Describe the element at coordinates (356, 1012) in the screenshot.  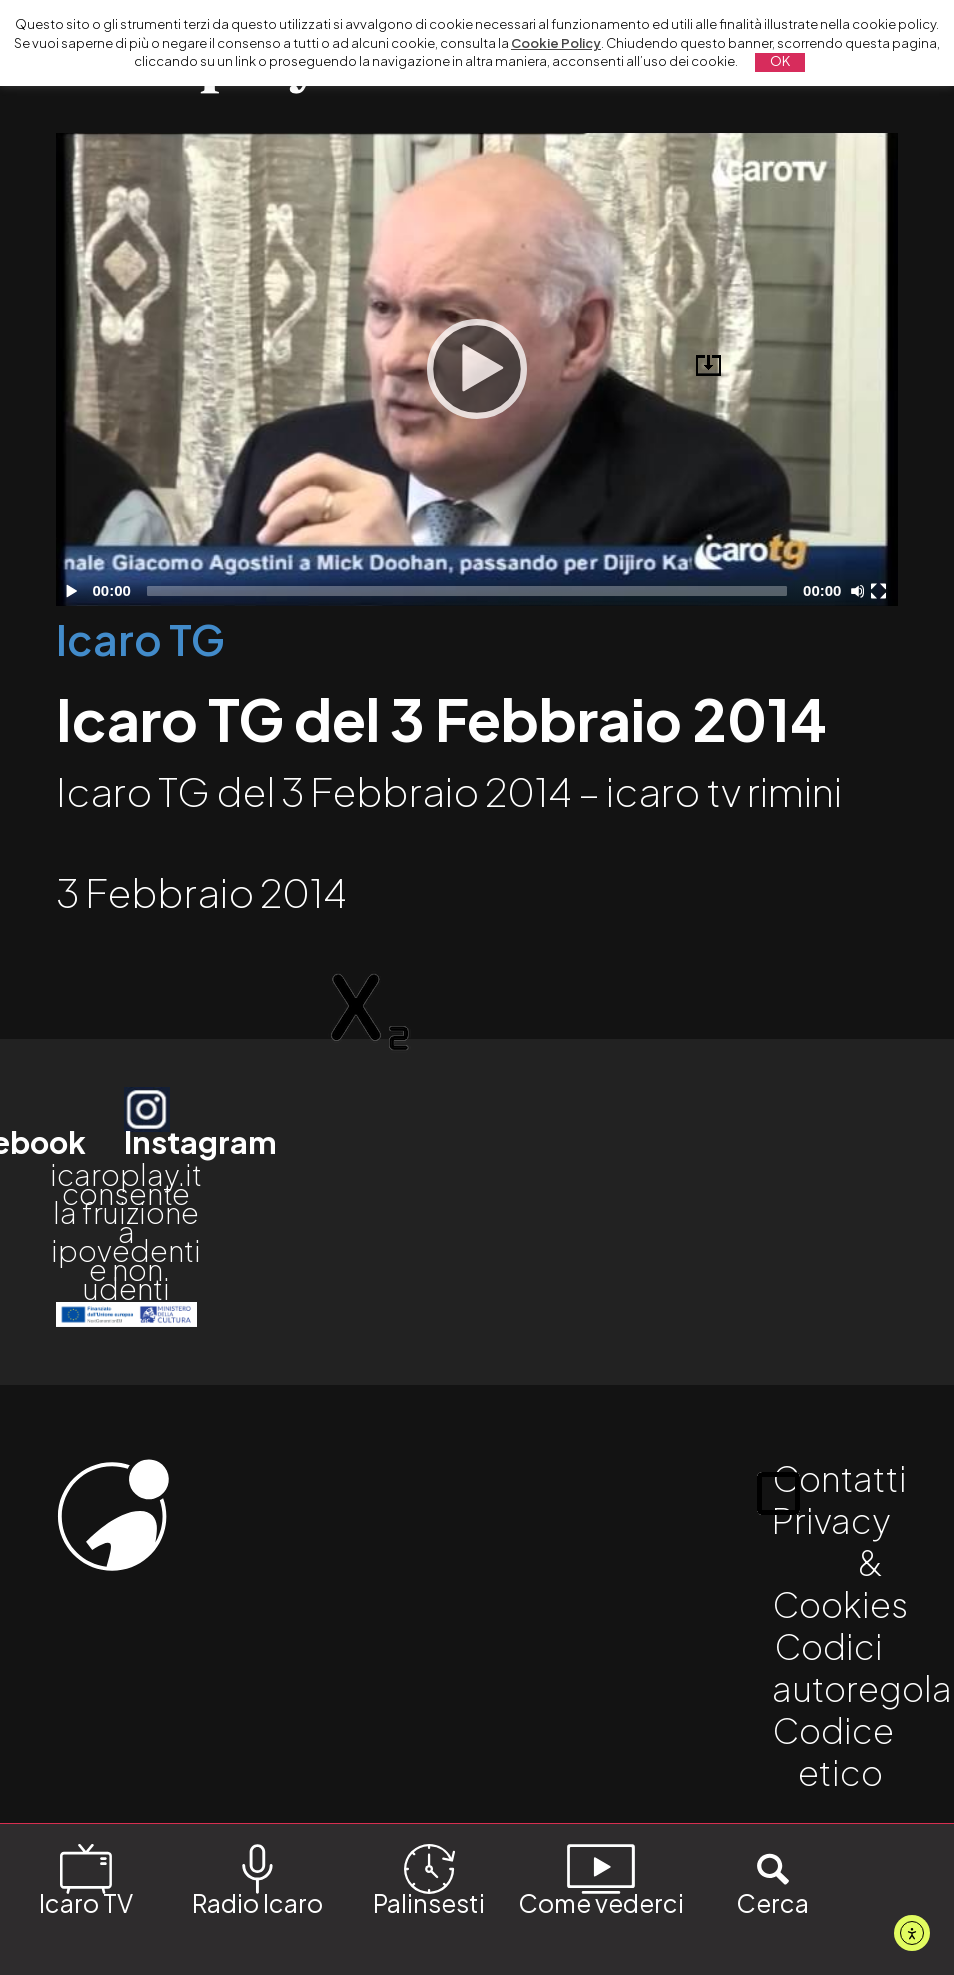
I see `apply subscript formatting to selected text` at that location.